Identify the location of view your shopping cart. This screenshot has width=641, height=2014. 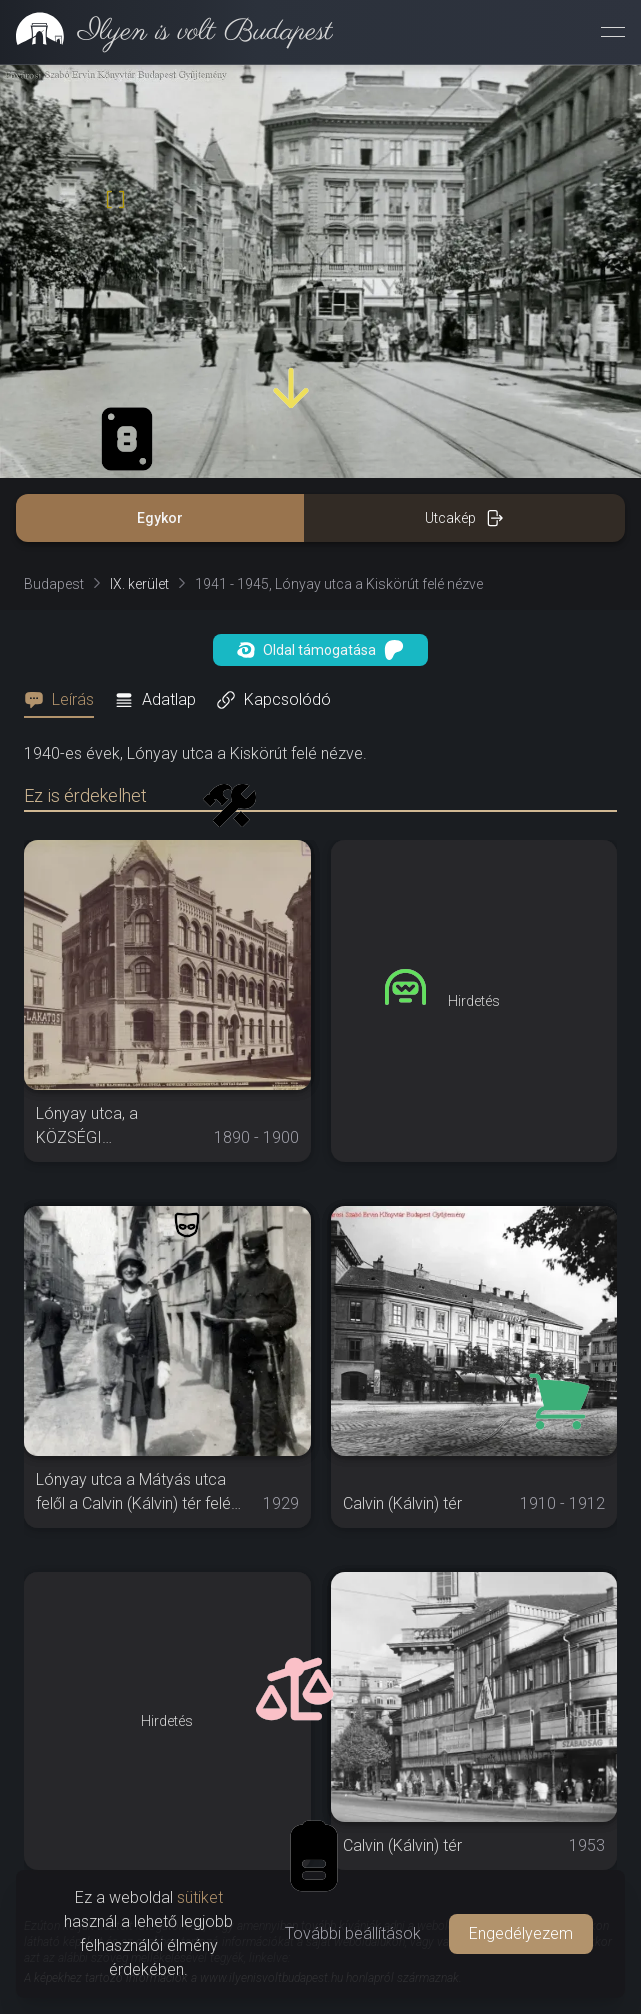
(559, 1401).